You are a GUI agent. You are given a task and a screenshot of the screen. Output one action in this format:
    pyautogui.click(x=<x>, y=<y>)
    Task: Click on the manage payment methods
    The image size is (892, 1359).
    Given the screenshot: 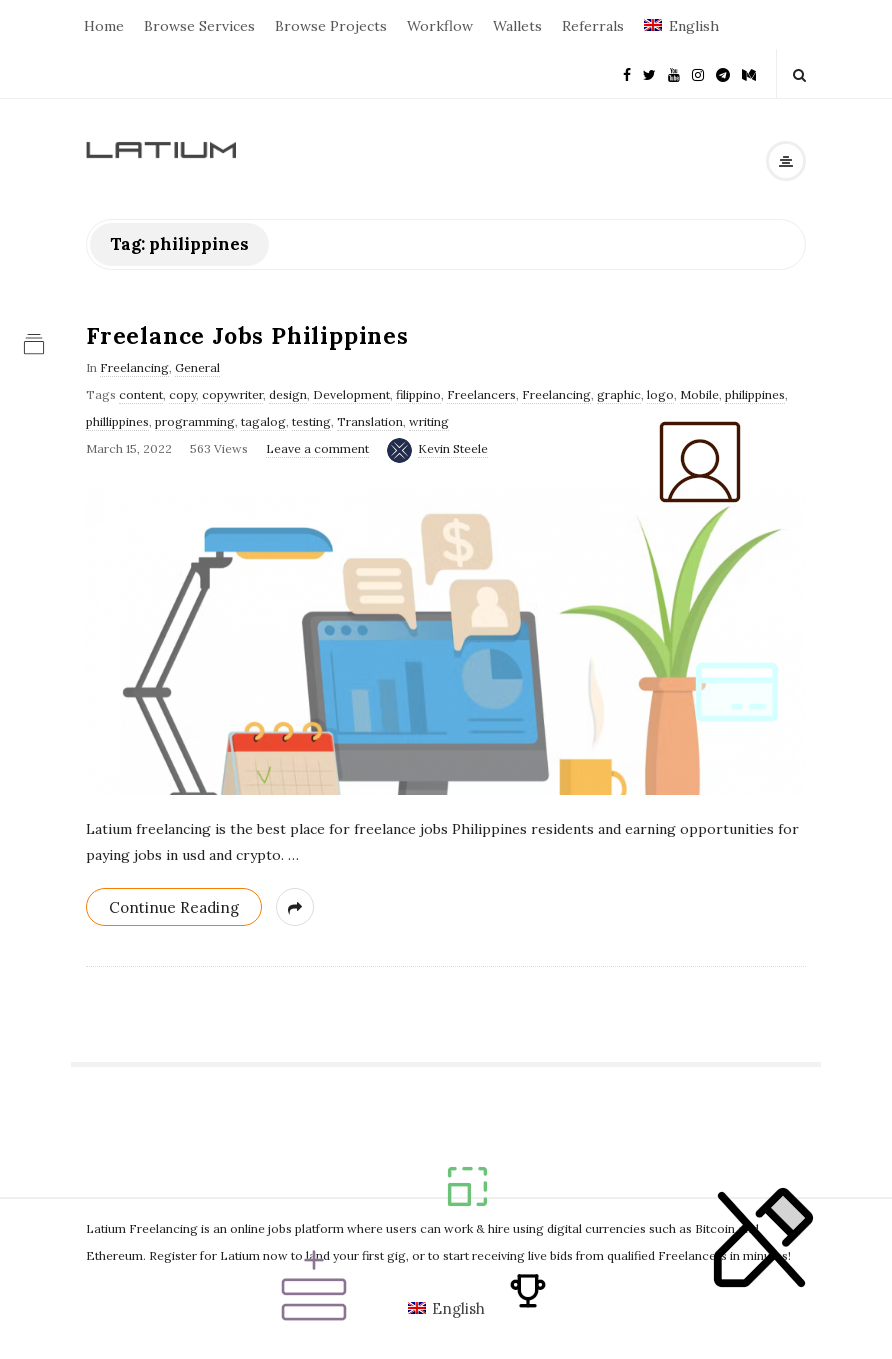 What is the action you would take?
    pyautogui.click(x=737, y=692)
    